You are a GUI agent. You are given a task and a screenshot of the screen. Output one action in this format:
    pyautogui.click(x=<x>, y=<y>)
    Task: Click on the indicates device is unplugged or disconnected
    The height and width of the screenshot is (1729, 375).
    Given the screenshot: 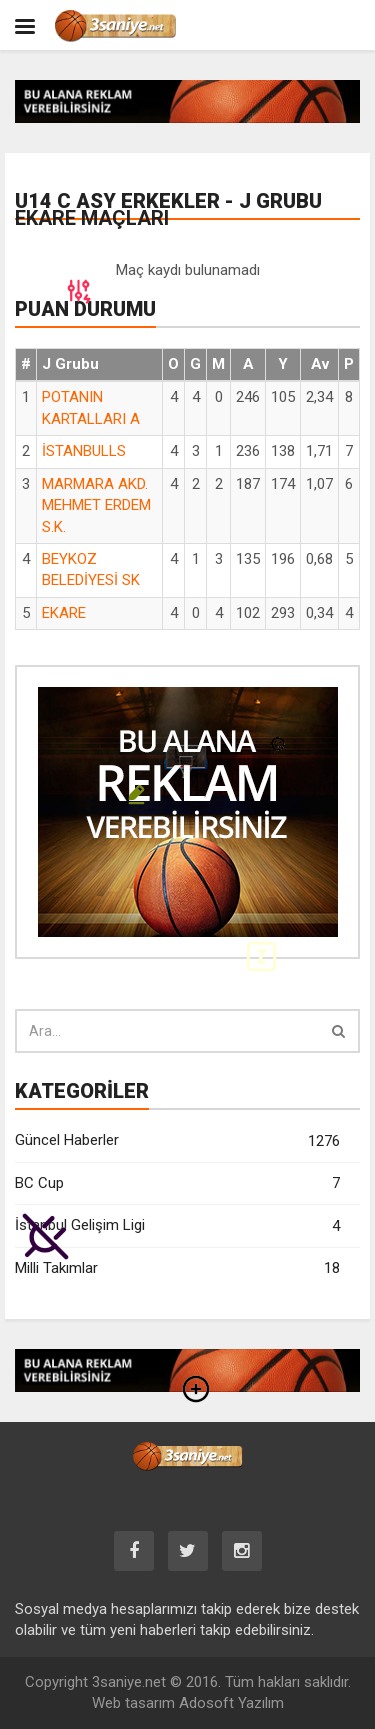 What is the action you would take?
    pyautogui.click(x=45, y=1236)
    